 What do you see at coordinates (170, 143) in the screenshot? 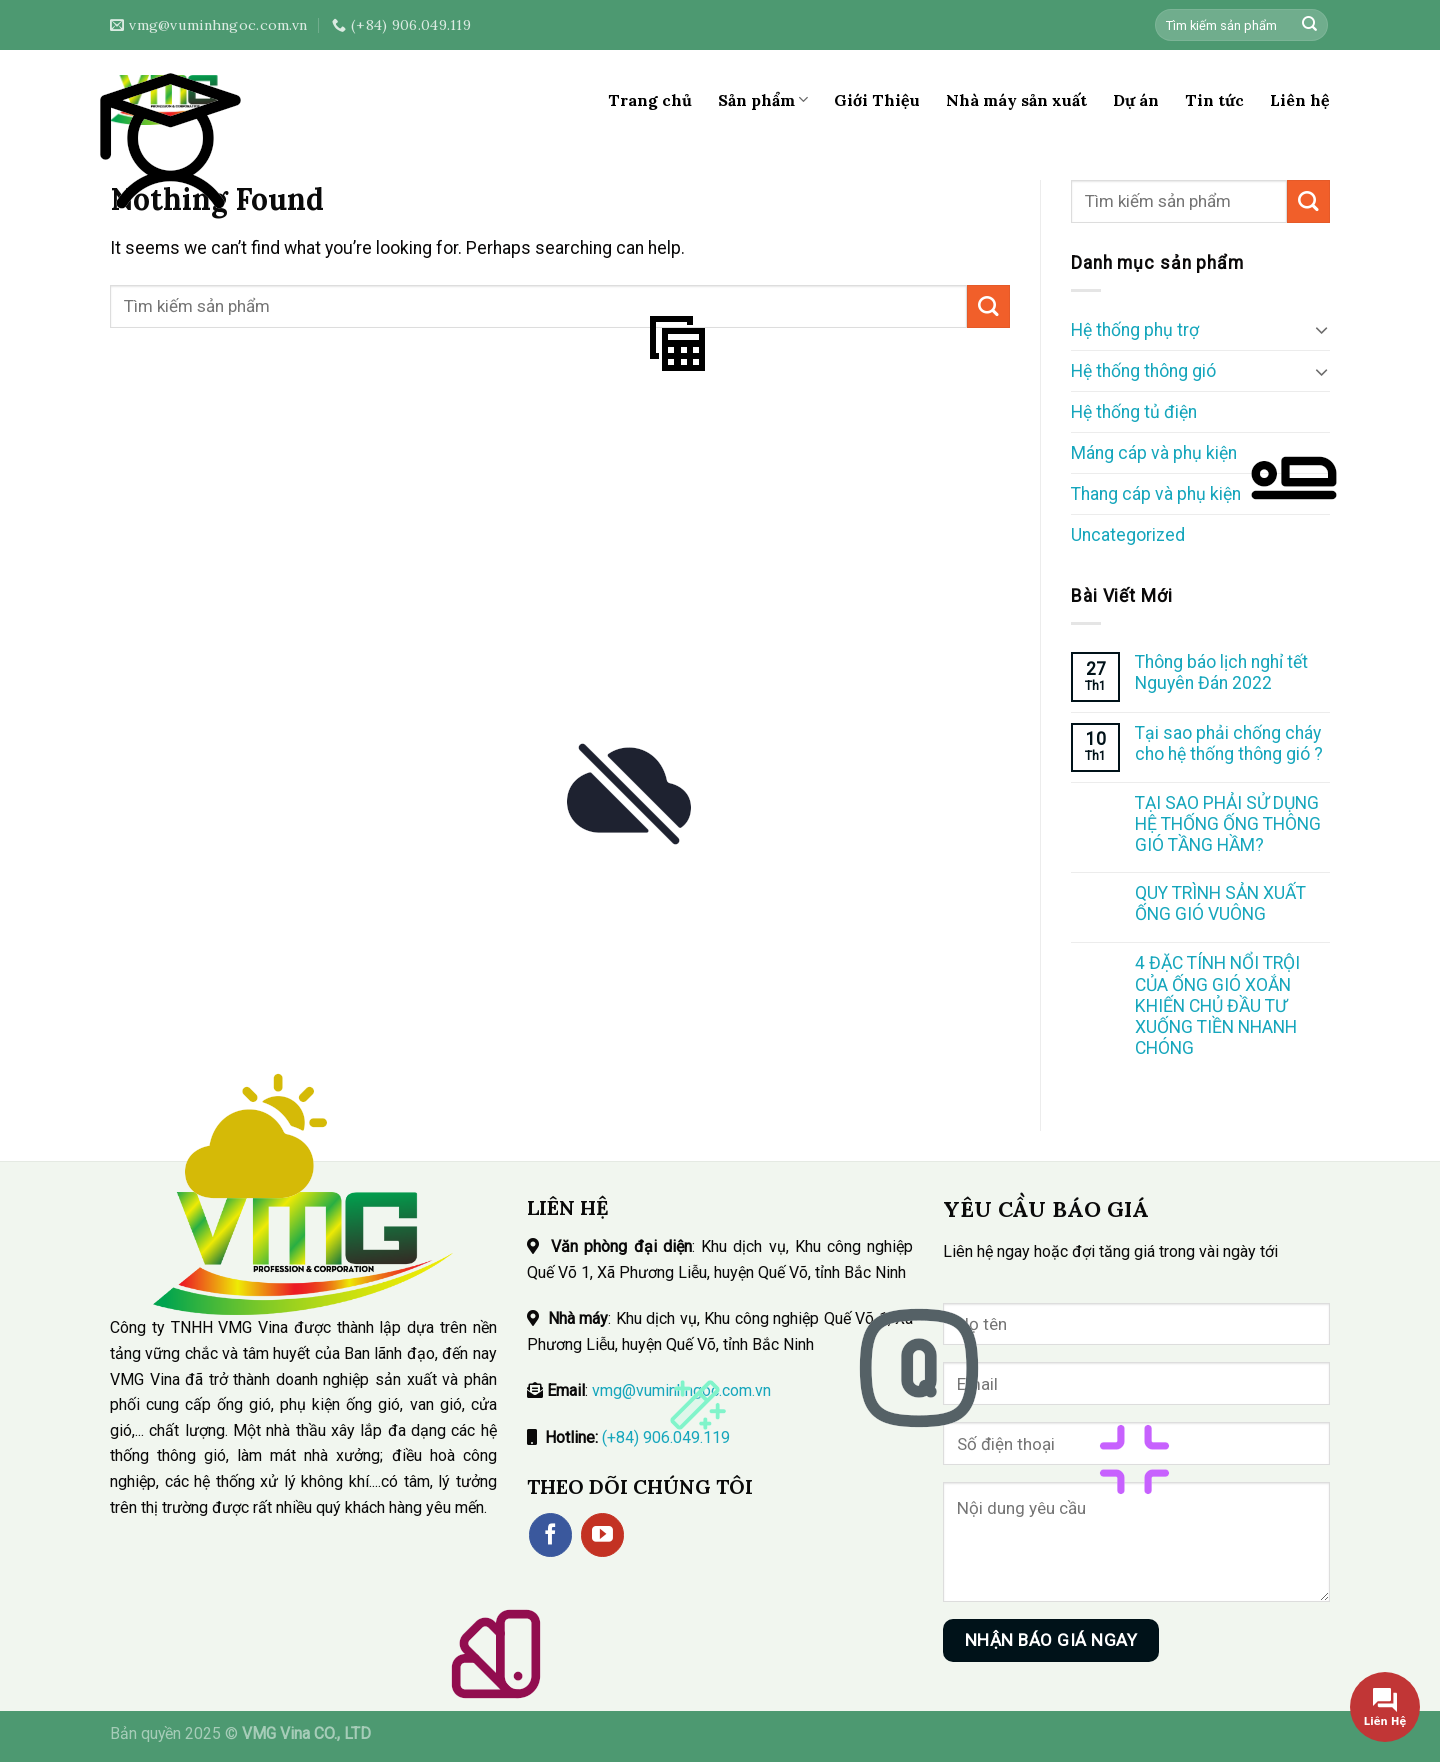
I see `view student profile` at bounding box center [170, 143].